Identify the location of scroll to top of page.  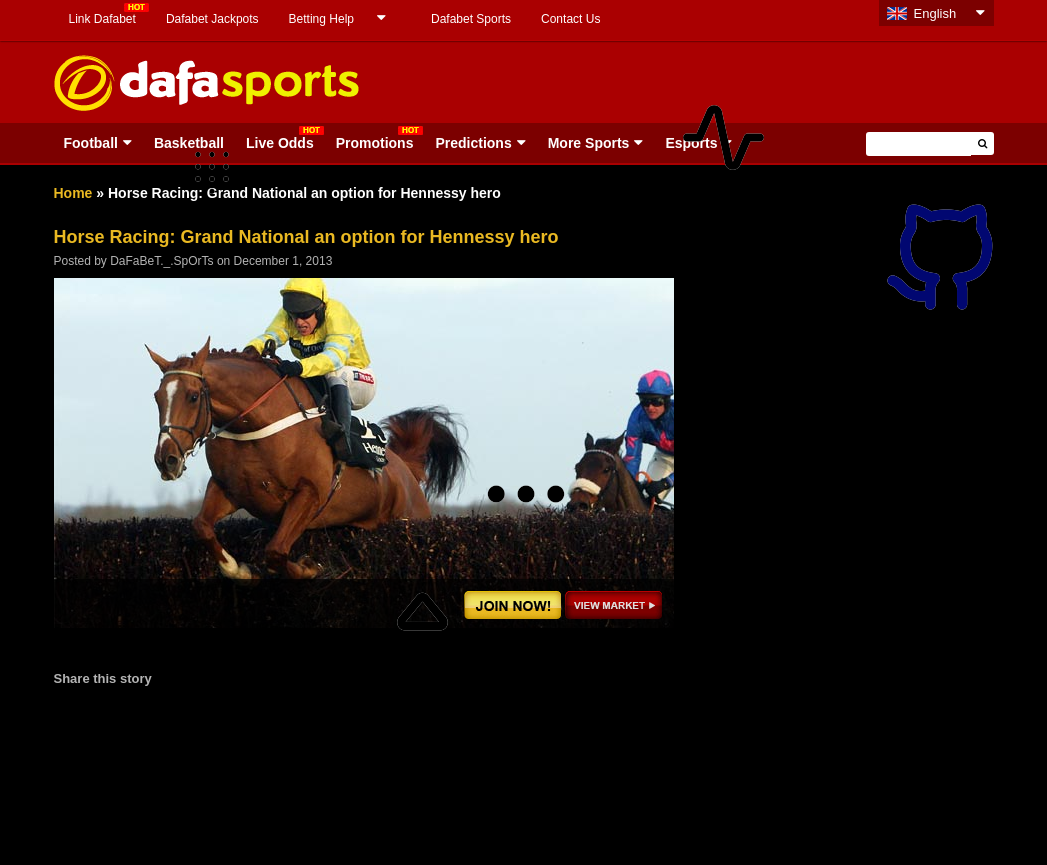
(422, 613).